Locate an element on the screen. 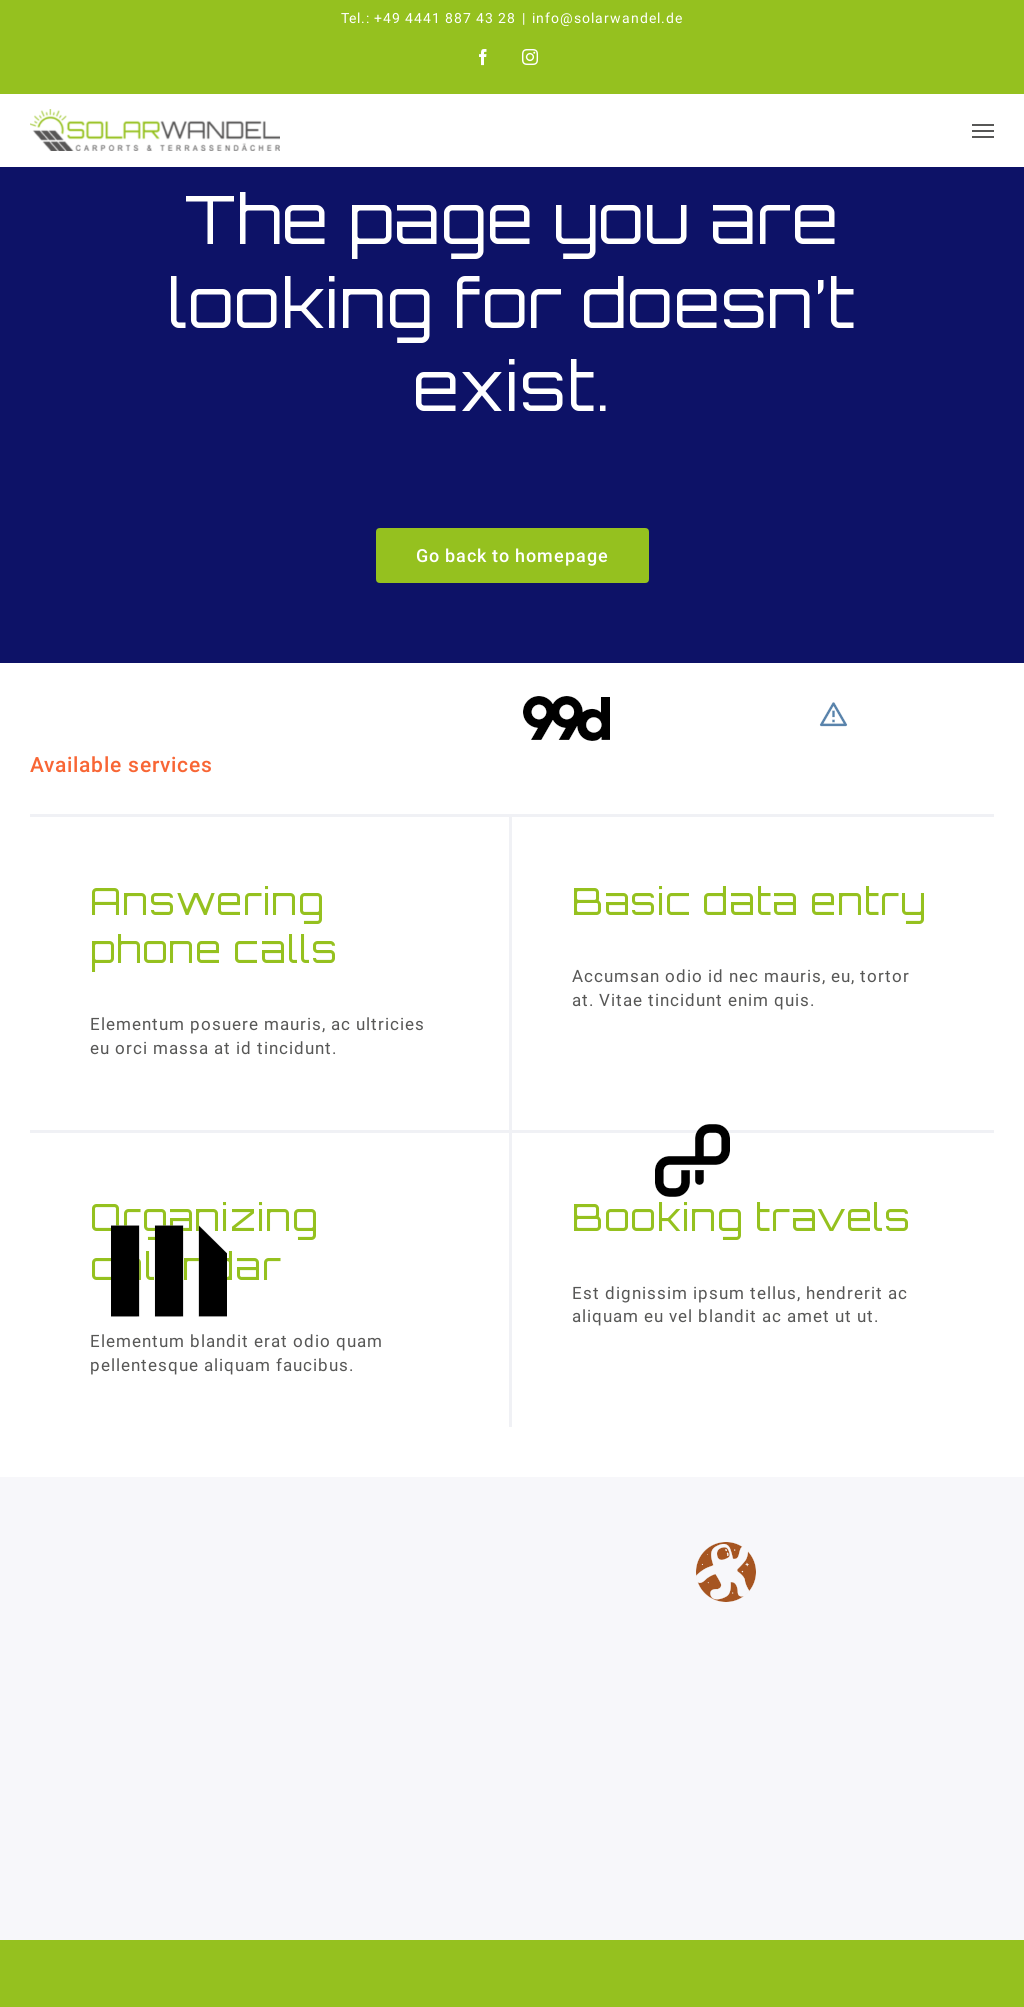  microstrategy company logo is located at coordinates (169, 1271).